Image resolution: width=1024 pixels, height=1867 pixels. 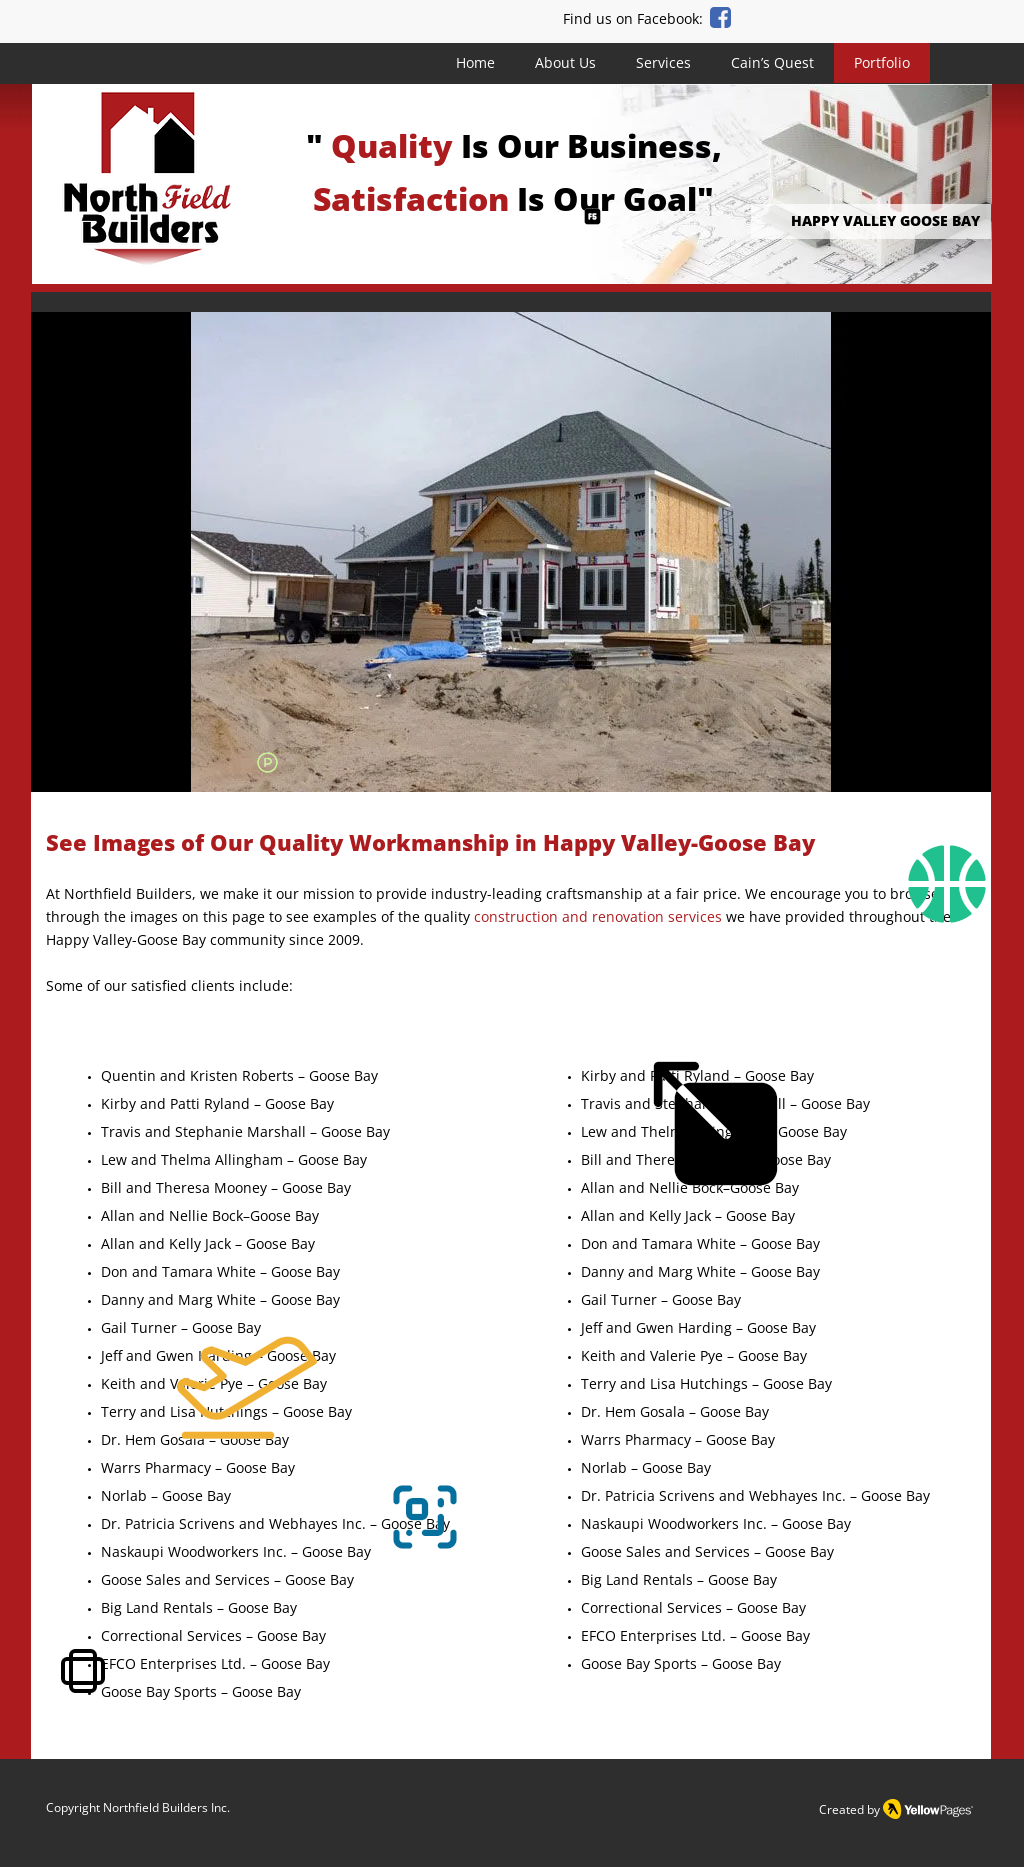 I want to click on scan a QR code, so click(x=425, y=1517).